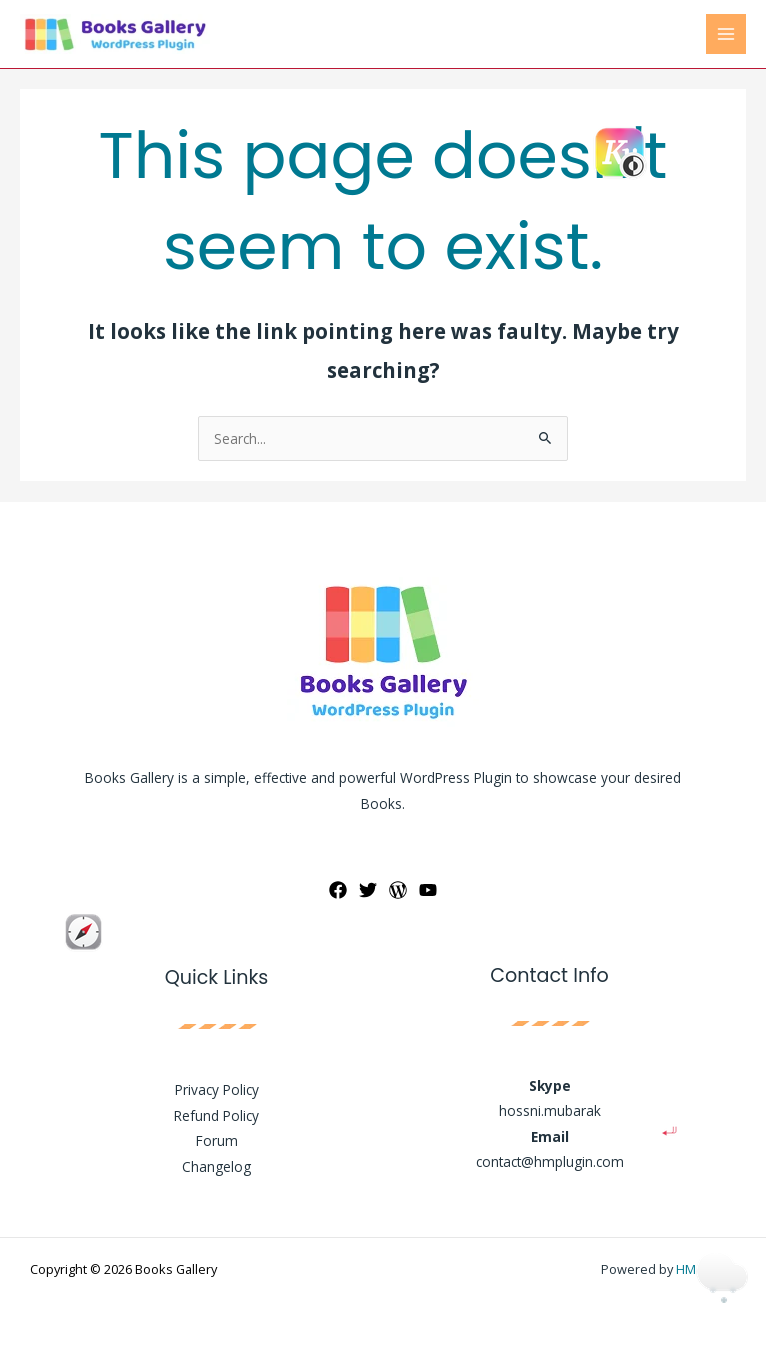 This screenshot has width=766, height=1358. I want to click on reply to all recipients of an email, so click(669, 1130).